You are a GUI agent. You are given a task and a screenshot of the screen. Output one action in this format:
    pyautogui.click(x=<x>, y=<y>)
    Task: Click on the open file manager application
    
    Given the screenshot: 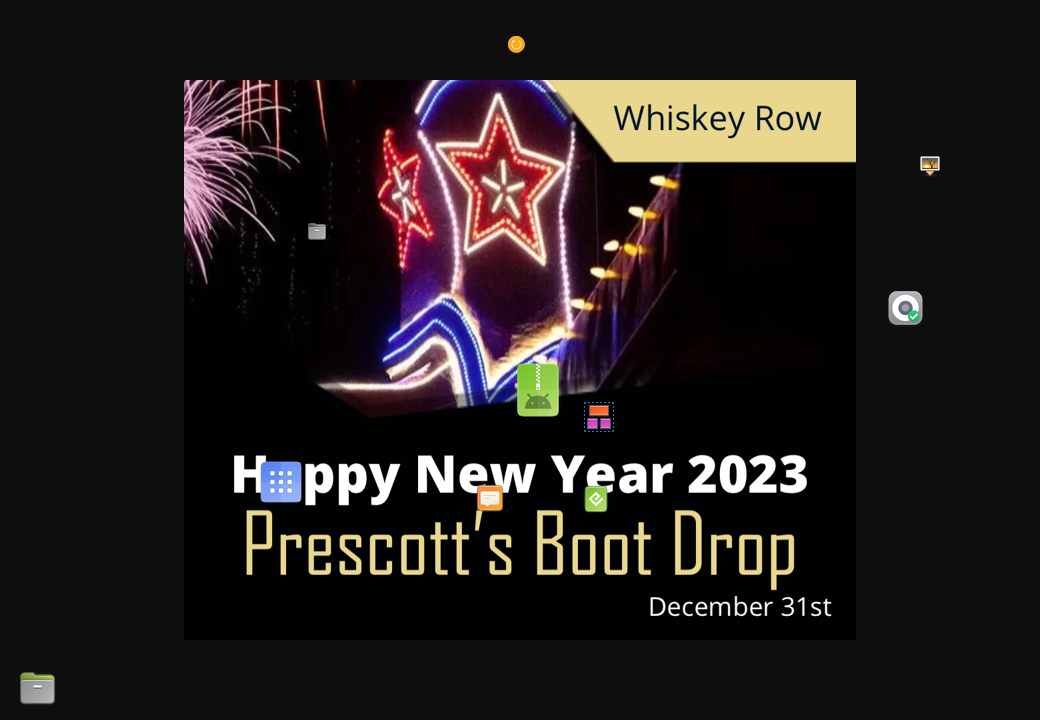 What is the action you would take?
    pyautogui.click(x=37, y=687)
    